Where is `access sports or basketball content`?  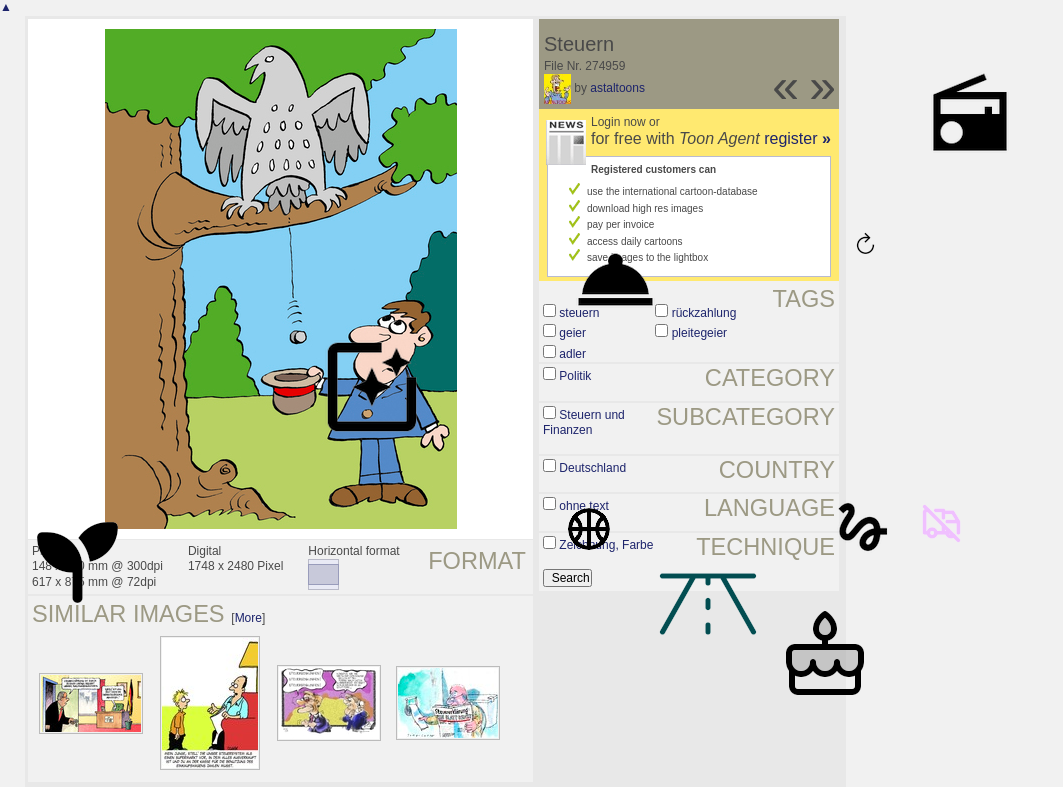
access sports or basketball content is located at coordinates (589, 529).